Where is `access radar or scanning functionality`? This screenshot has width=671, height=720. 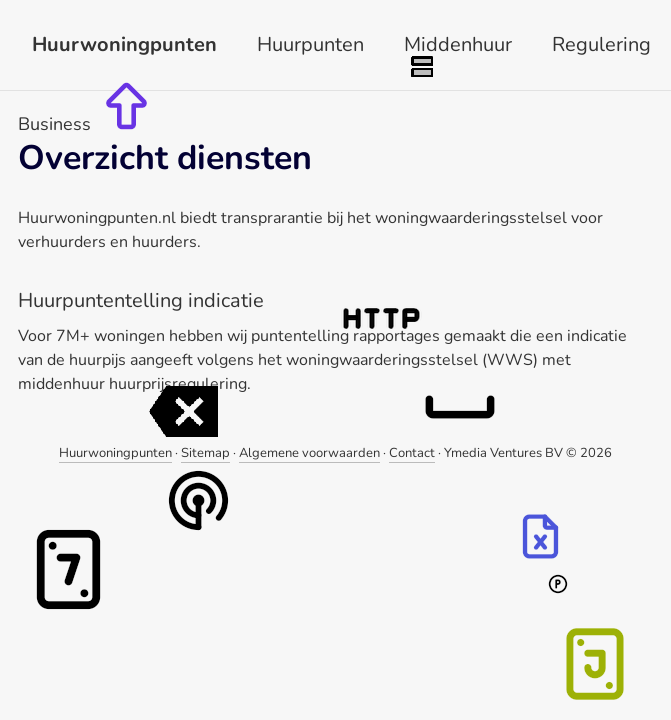
access radar or scanning functionality is located at coordinates (198, 500).